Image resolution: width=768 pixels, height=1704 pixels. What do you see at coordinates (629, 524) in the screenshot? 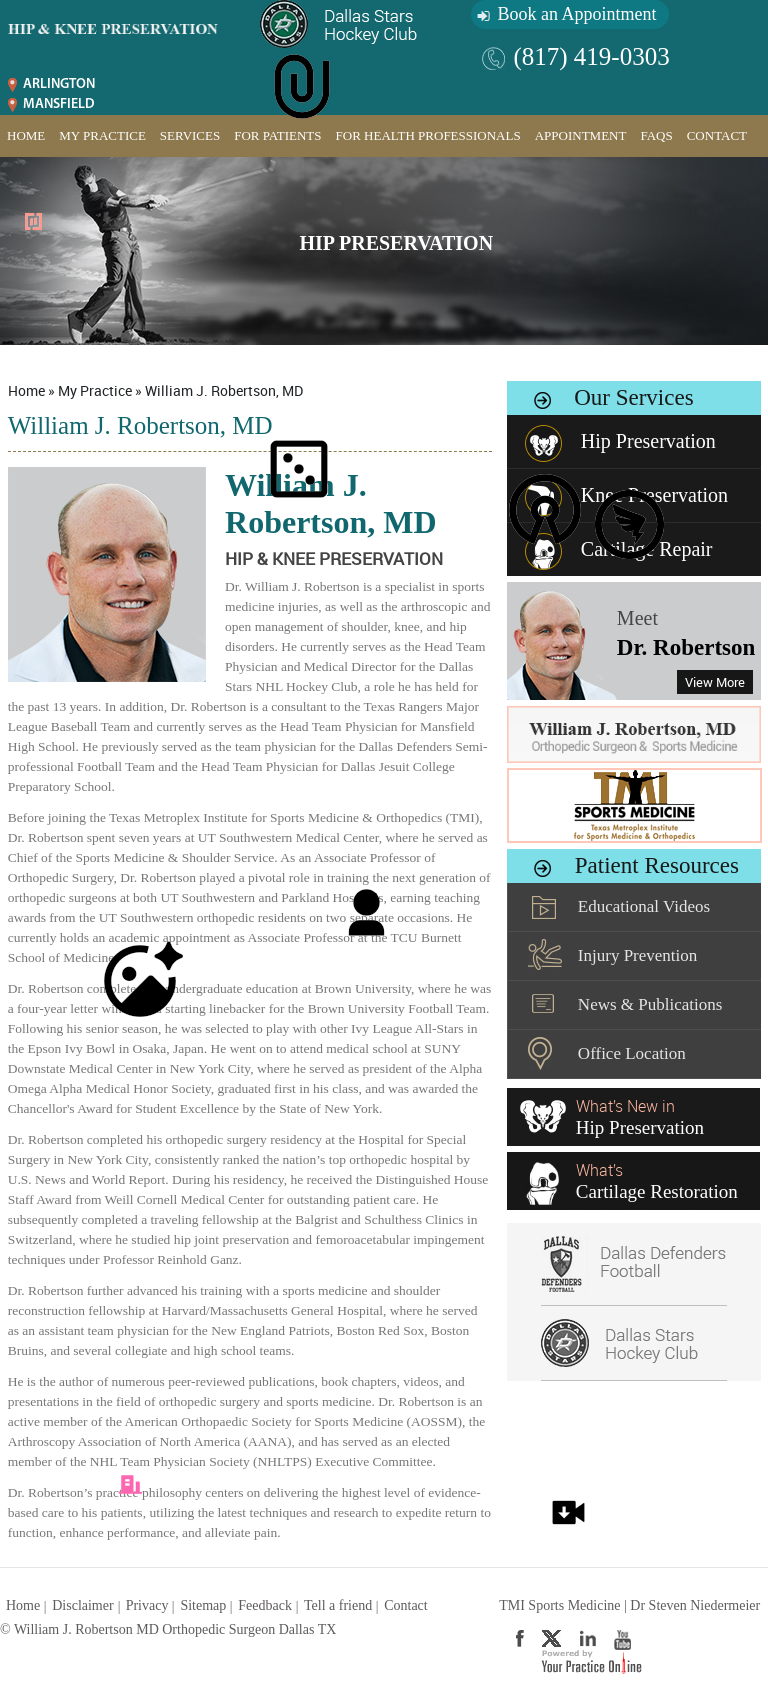
I see `open DingTalk app` at bounding box center [629, 524].